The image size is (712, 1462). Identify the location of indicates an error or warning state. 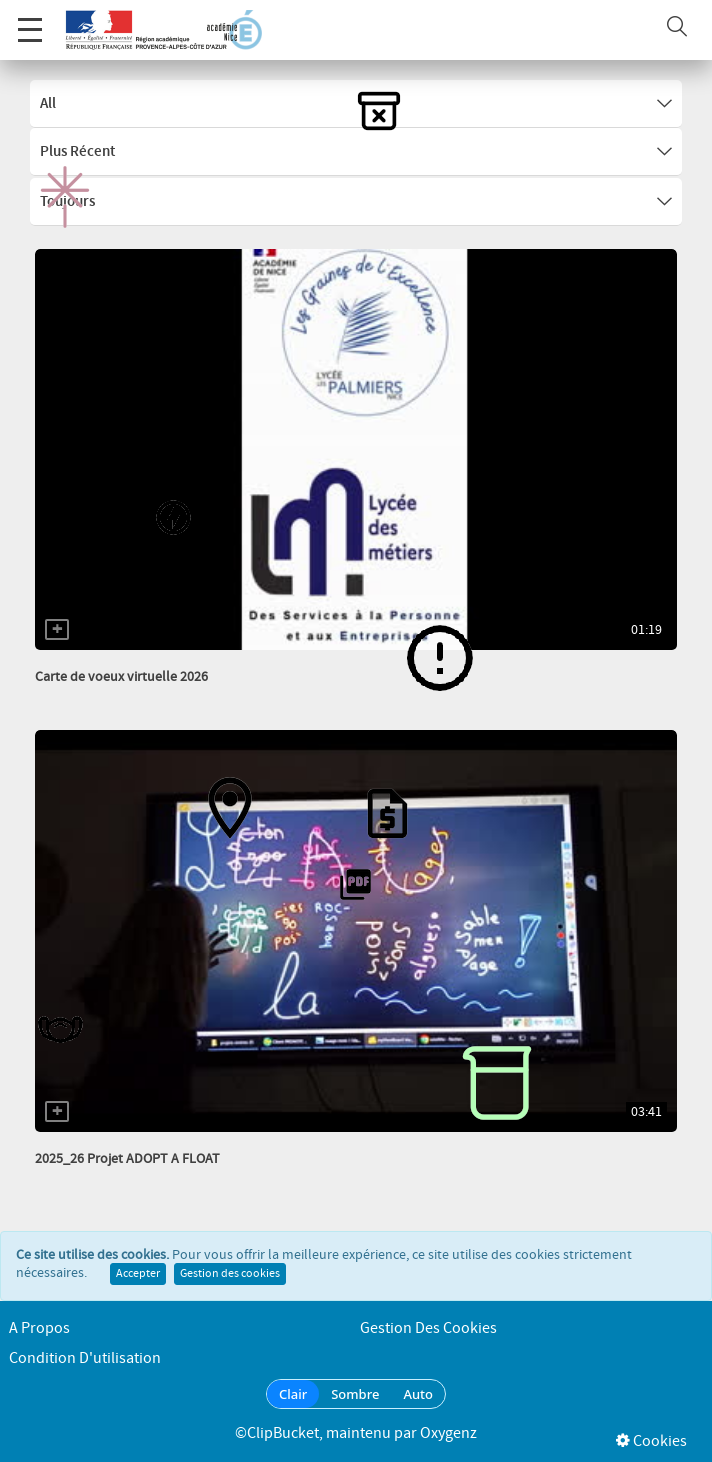
(440, 658).